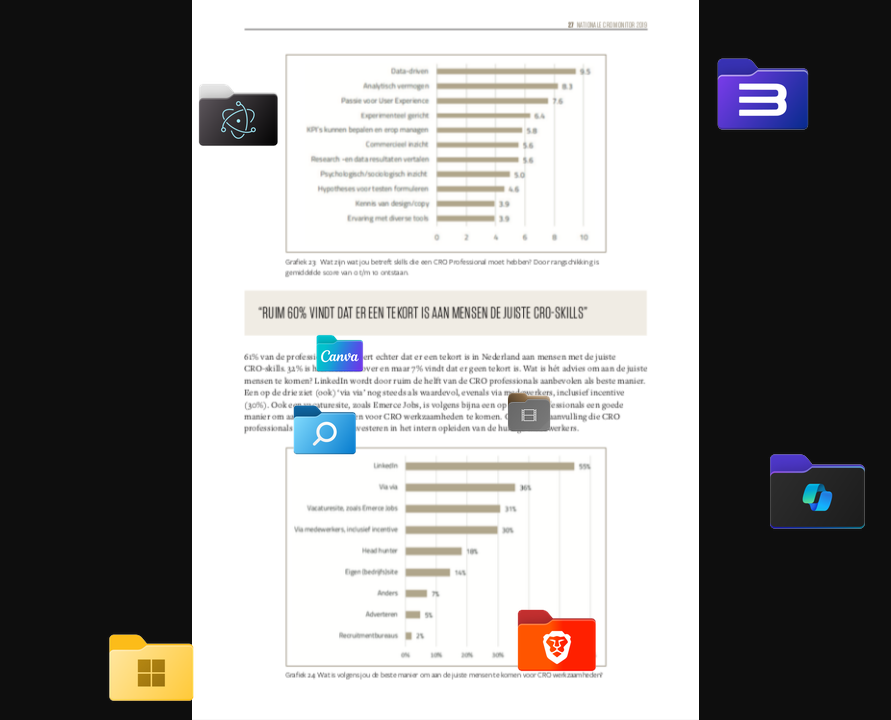 This screenshot has width=891, height=720. Describe the element at coordinates (339, 354) in the screenshot. I see `open folder containing Canva project files` at that location.